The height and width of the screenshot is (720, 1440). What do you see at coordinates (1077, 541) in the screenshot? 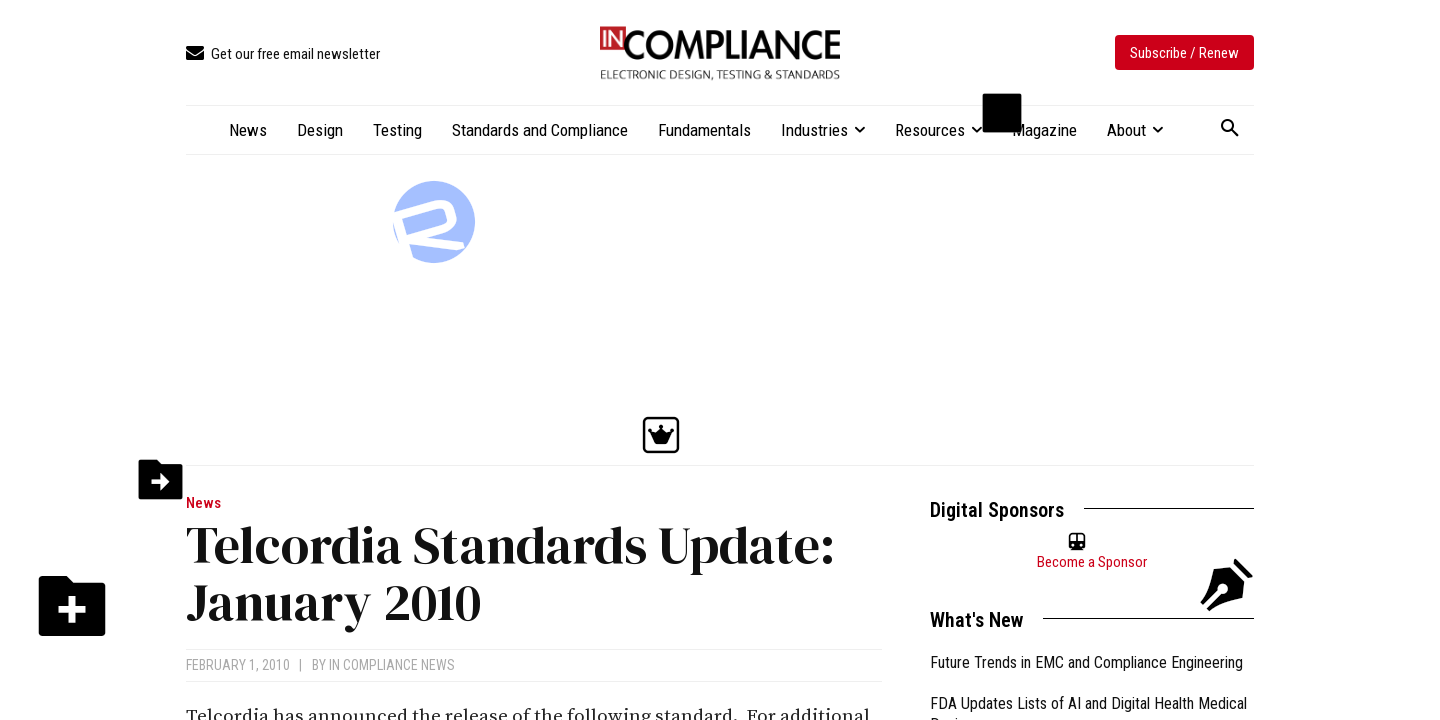
I see `view subway or metro transit options` at bounding box center [1077, 541].